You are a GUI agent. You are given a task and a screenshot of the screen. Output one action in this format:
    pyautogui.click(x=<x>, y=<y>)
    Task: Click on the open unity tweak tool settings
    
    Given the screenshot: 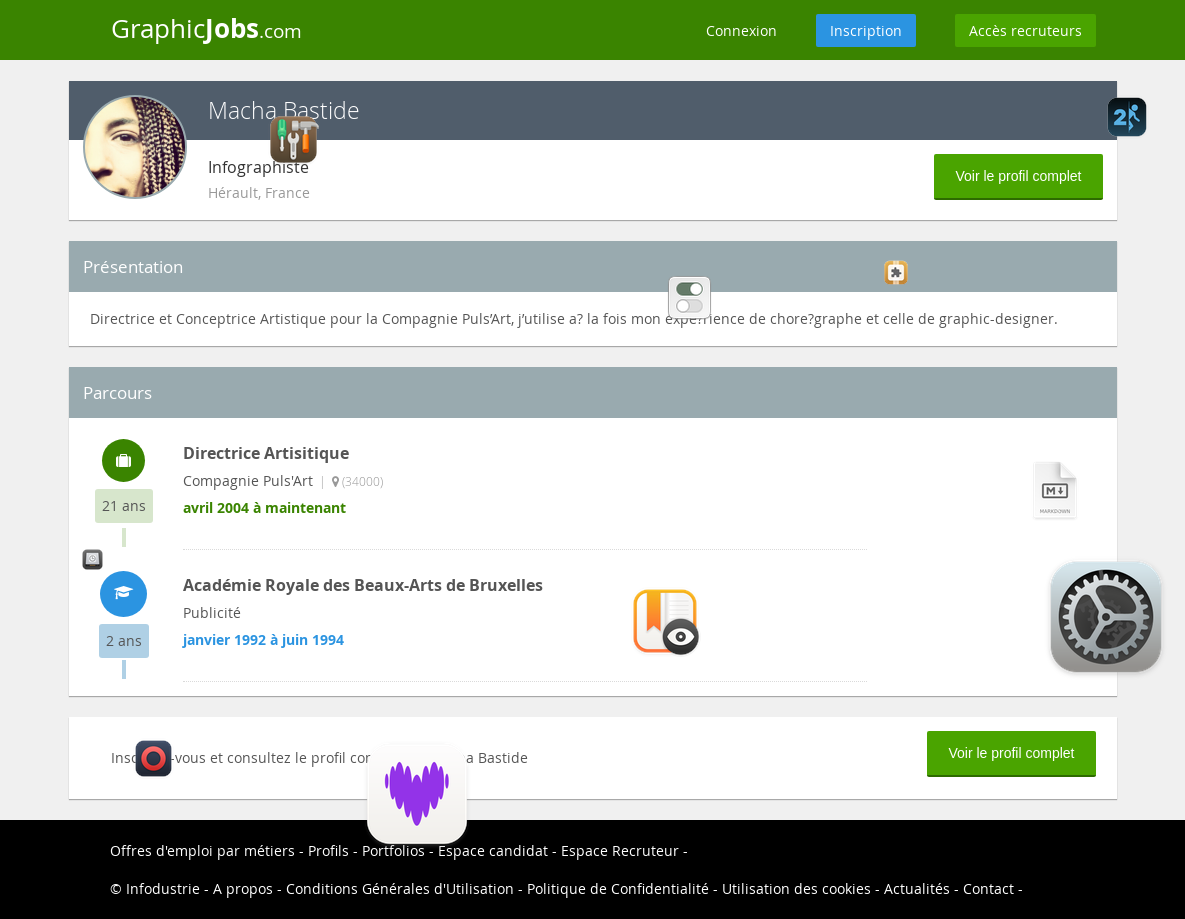 What is the action you would take?
    pyautogui.click(x=689, y=297)
    